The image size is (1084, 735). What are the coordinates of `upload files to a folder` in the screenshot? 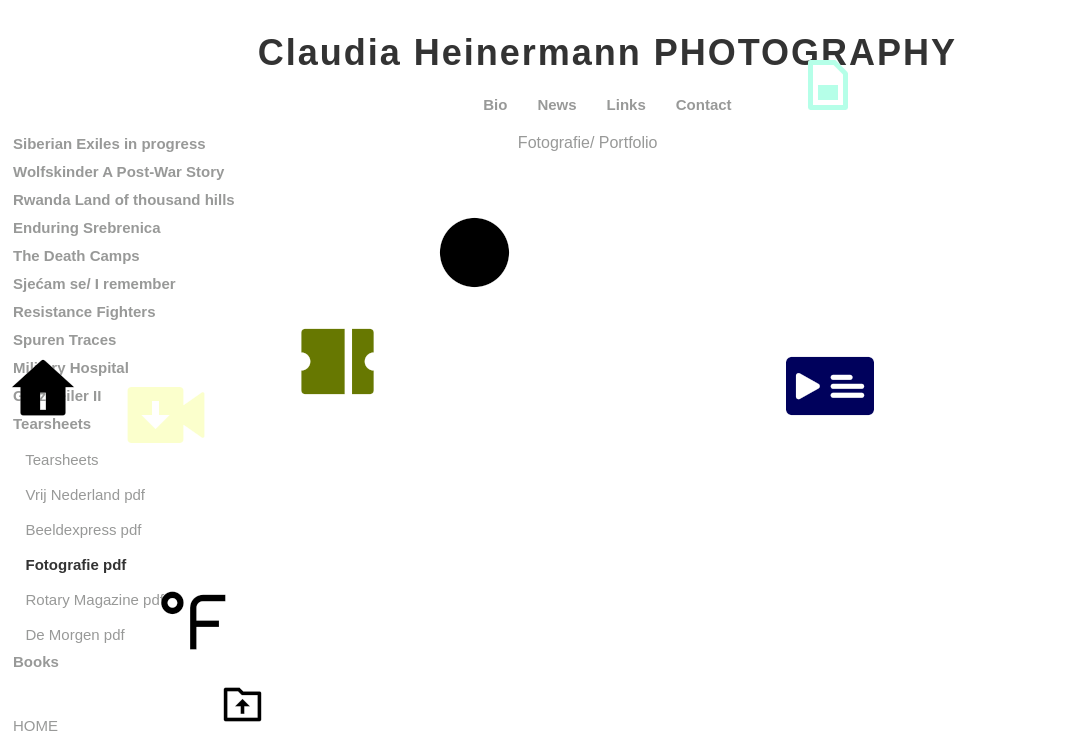 It's located at (242, 704).